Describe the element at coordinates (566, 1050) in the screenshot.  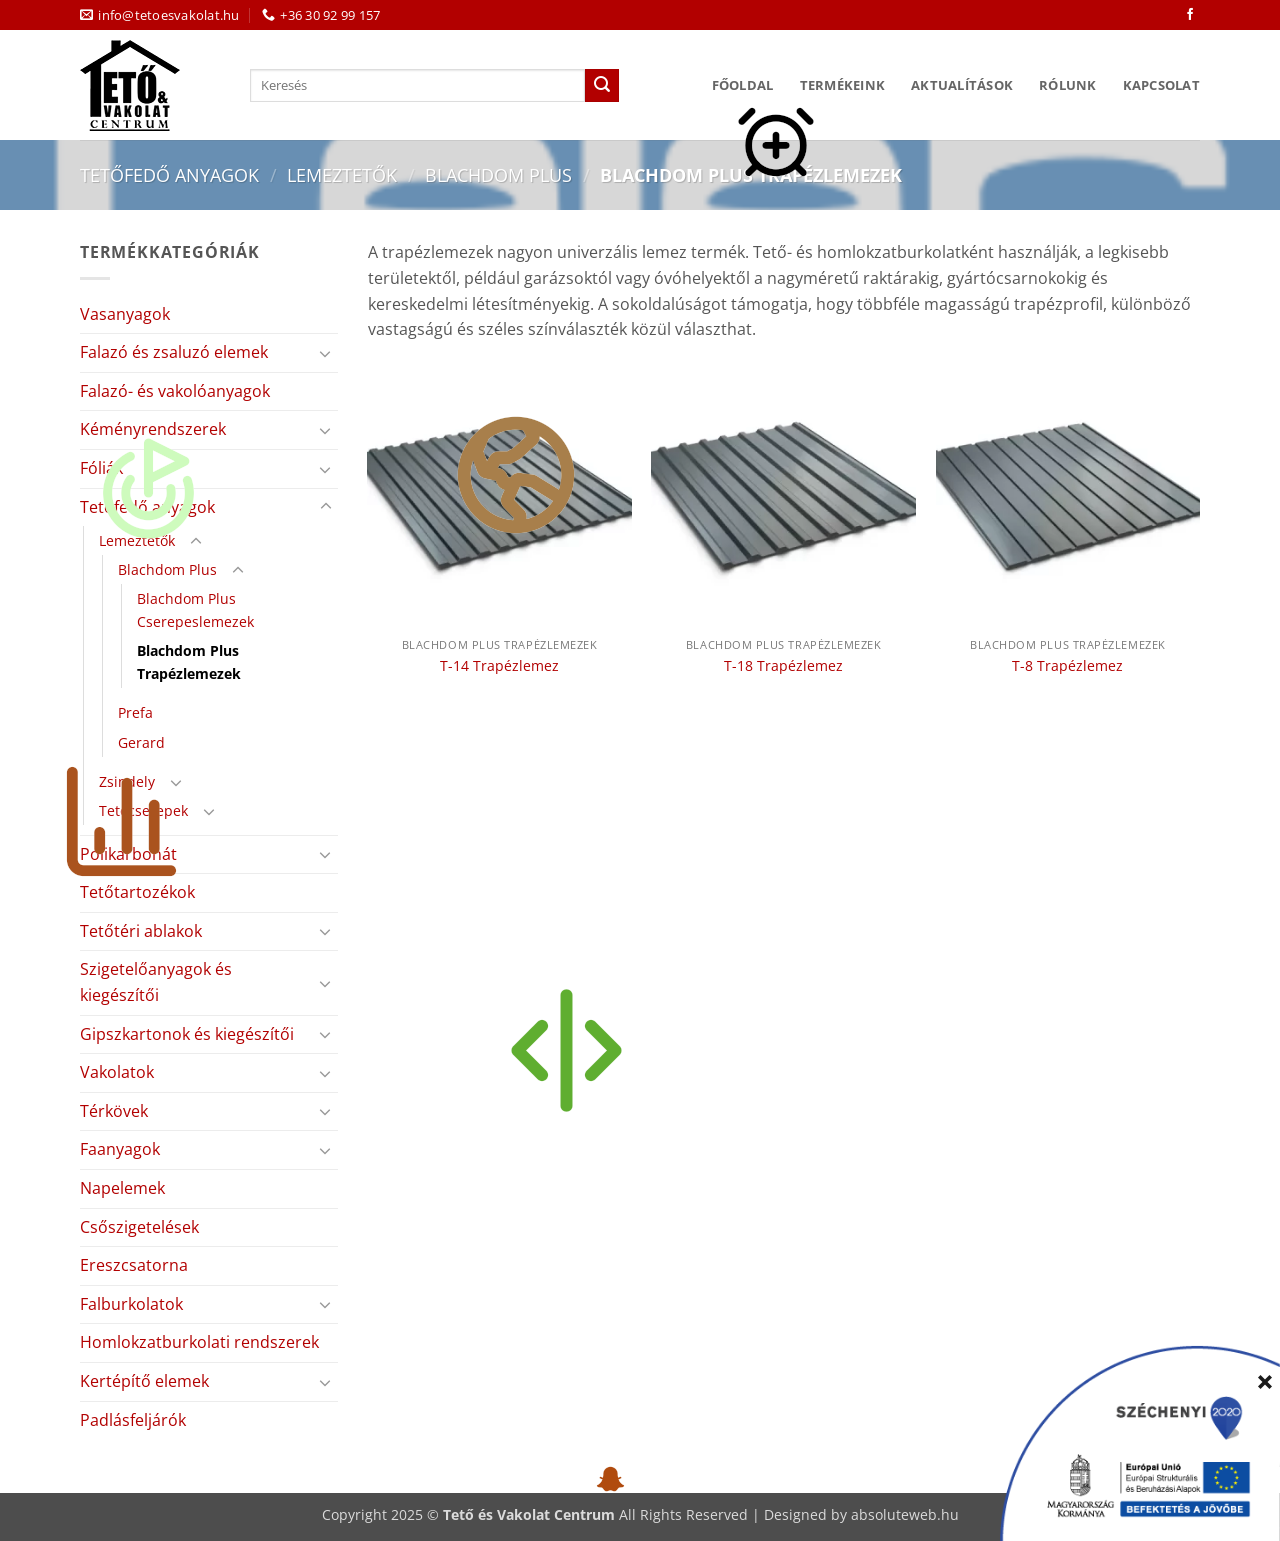
I see `drag to resize adjacent panels horizontally` at that location.